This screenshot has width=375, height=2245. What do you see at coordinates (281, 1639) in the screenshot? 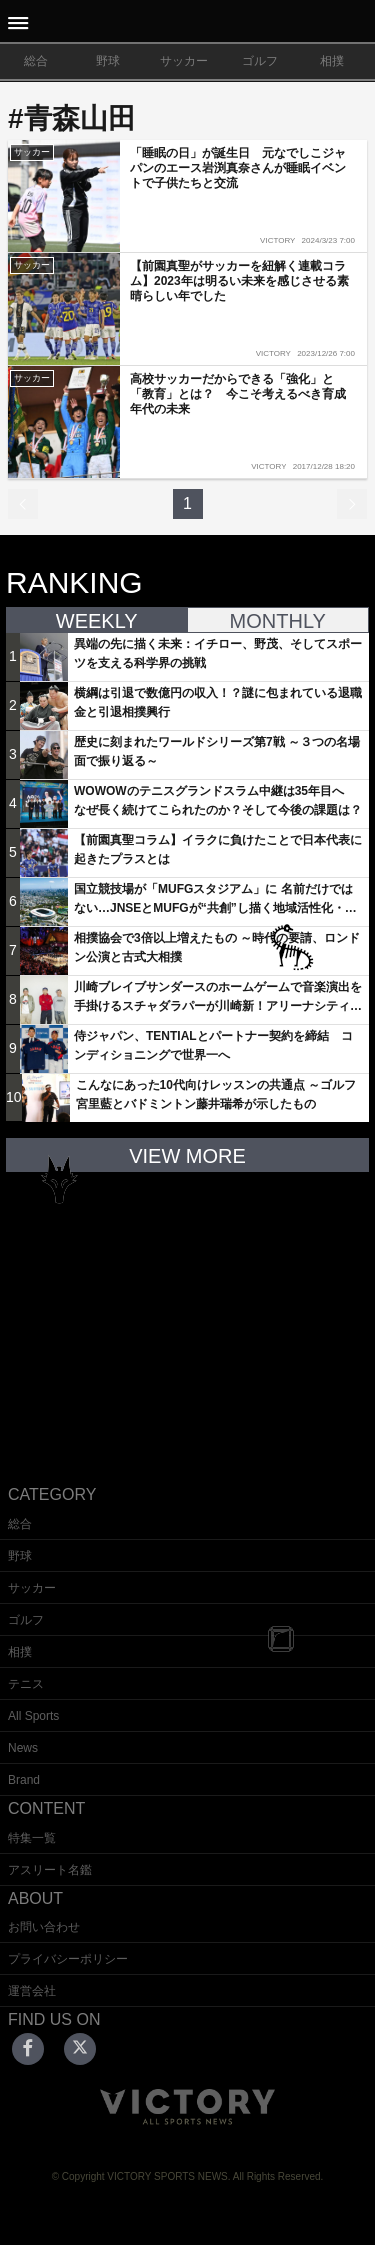
I see `indicates an amethyst gem resource or currency` at bounding box center [281, 1639].